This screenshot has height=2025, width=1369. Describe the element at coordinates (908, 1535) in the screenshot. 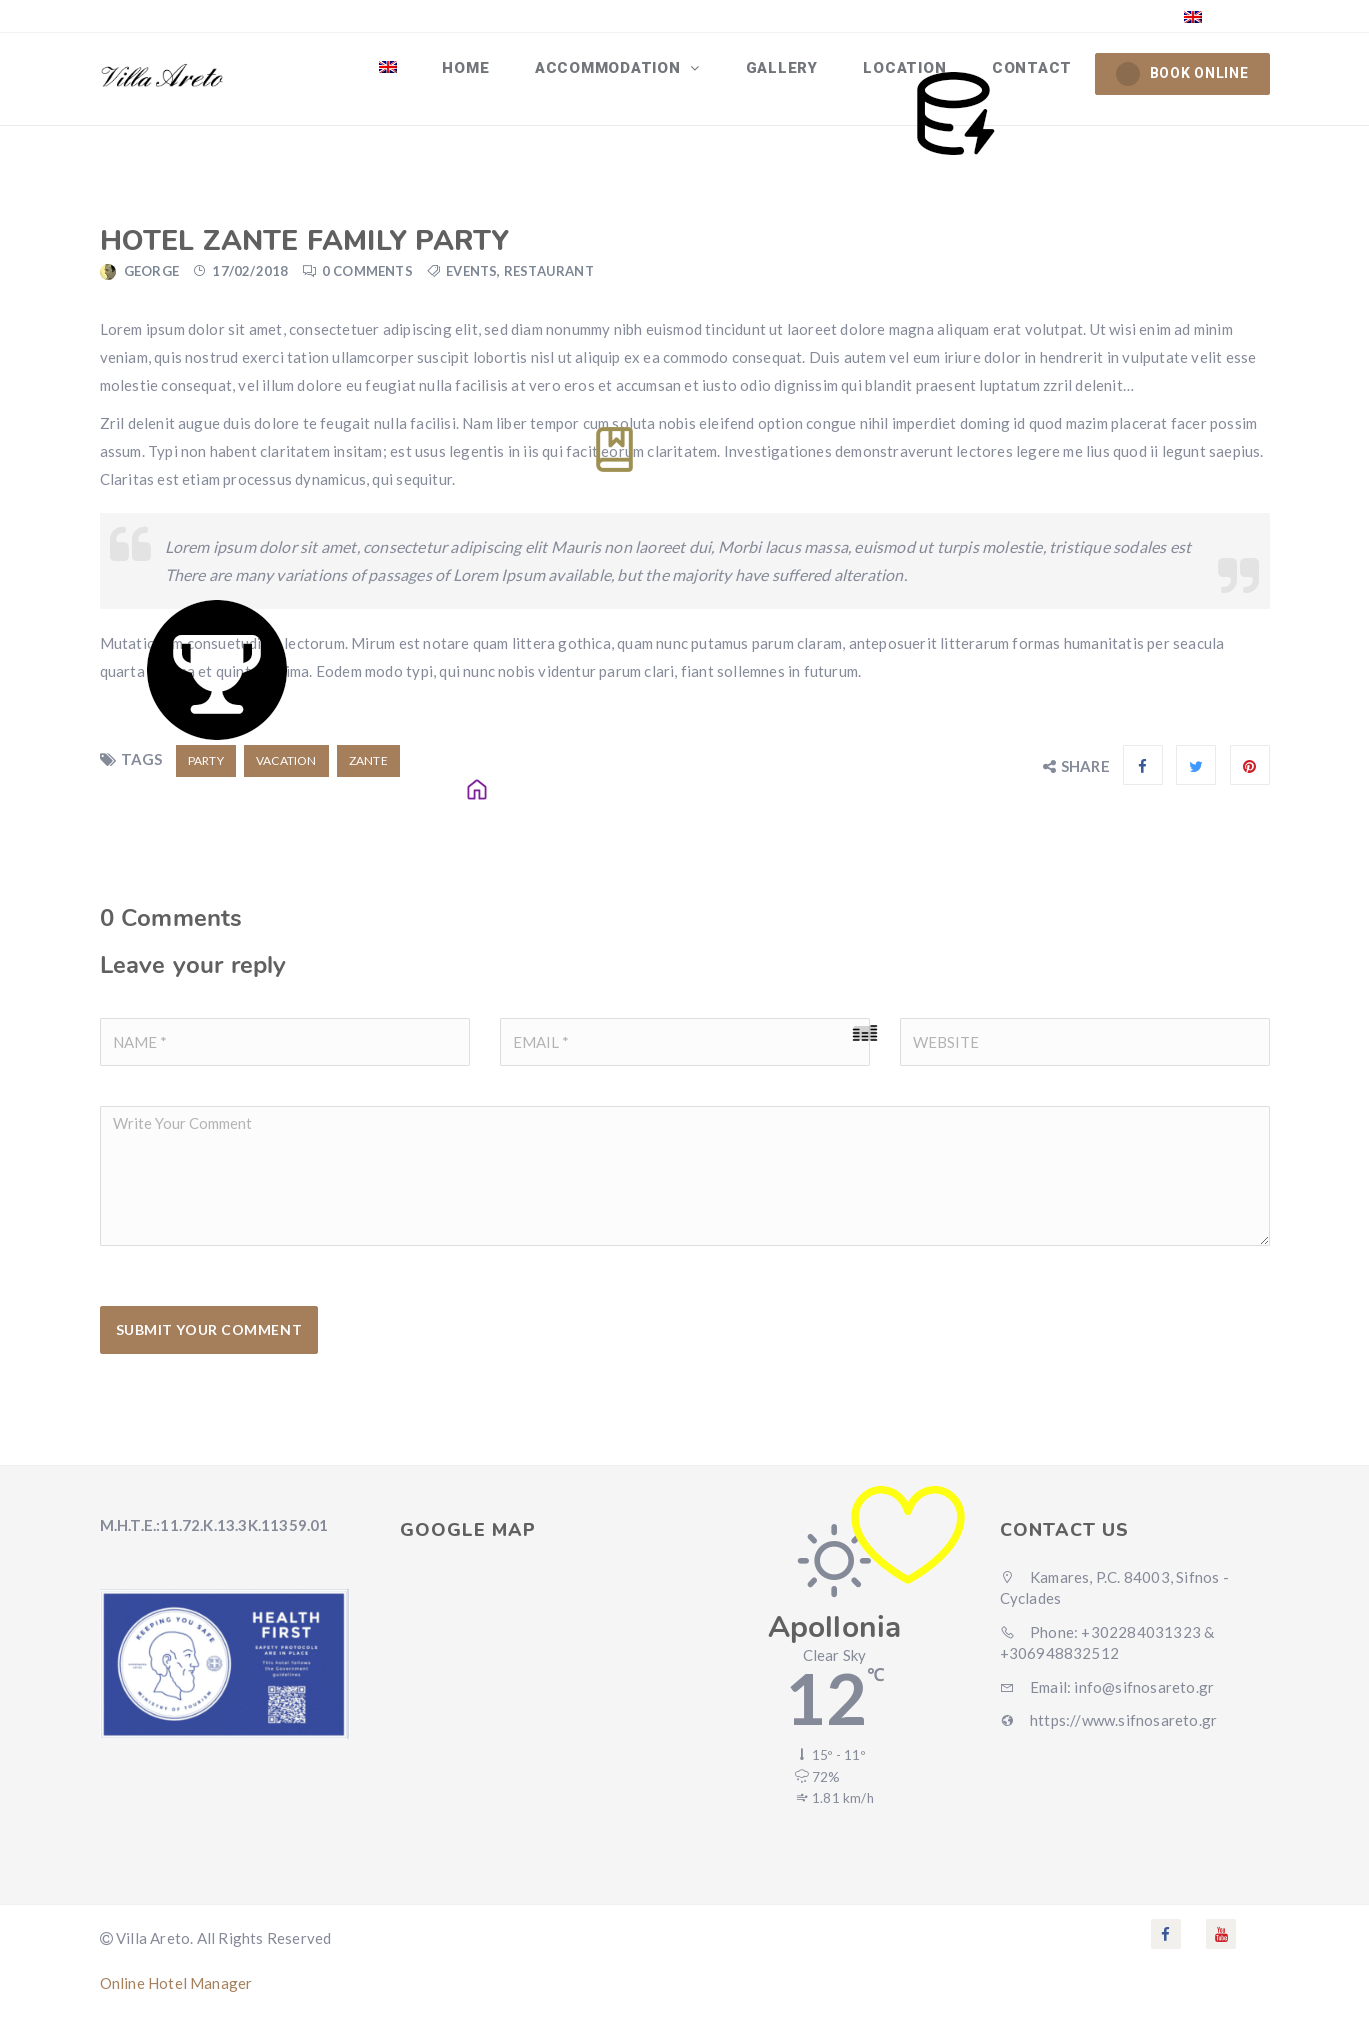

I see `like or favorite this item` at that location.